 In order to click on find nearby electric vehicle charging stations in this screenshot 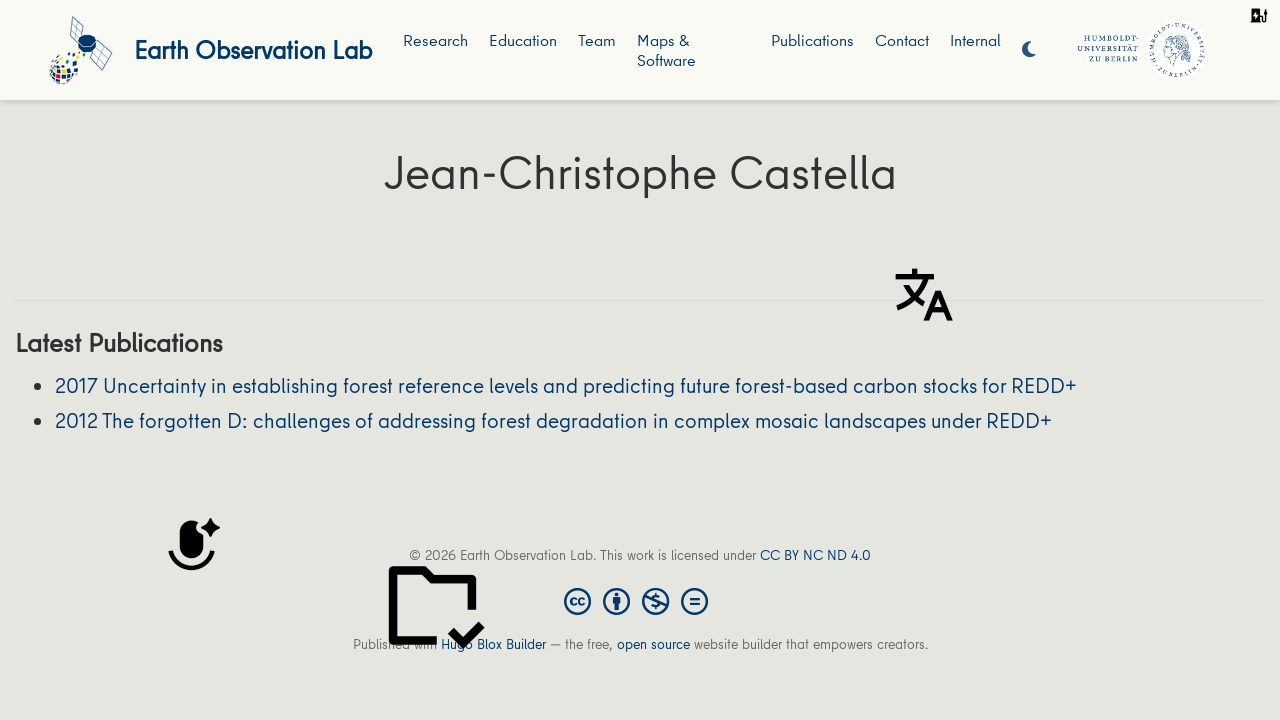, I will do `click(1258, 15)`.